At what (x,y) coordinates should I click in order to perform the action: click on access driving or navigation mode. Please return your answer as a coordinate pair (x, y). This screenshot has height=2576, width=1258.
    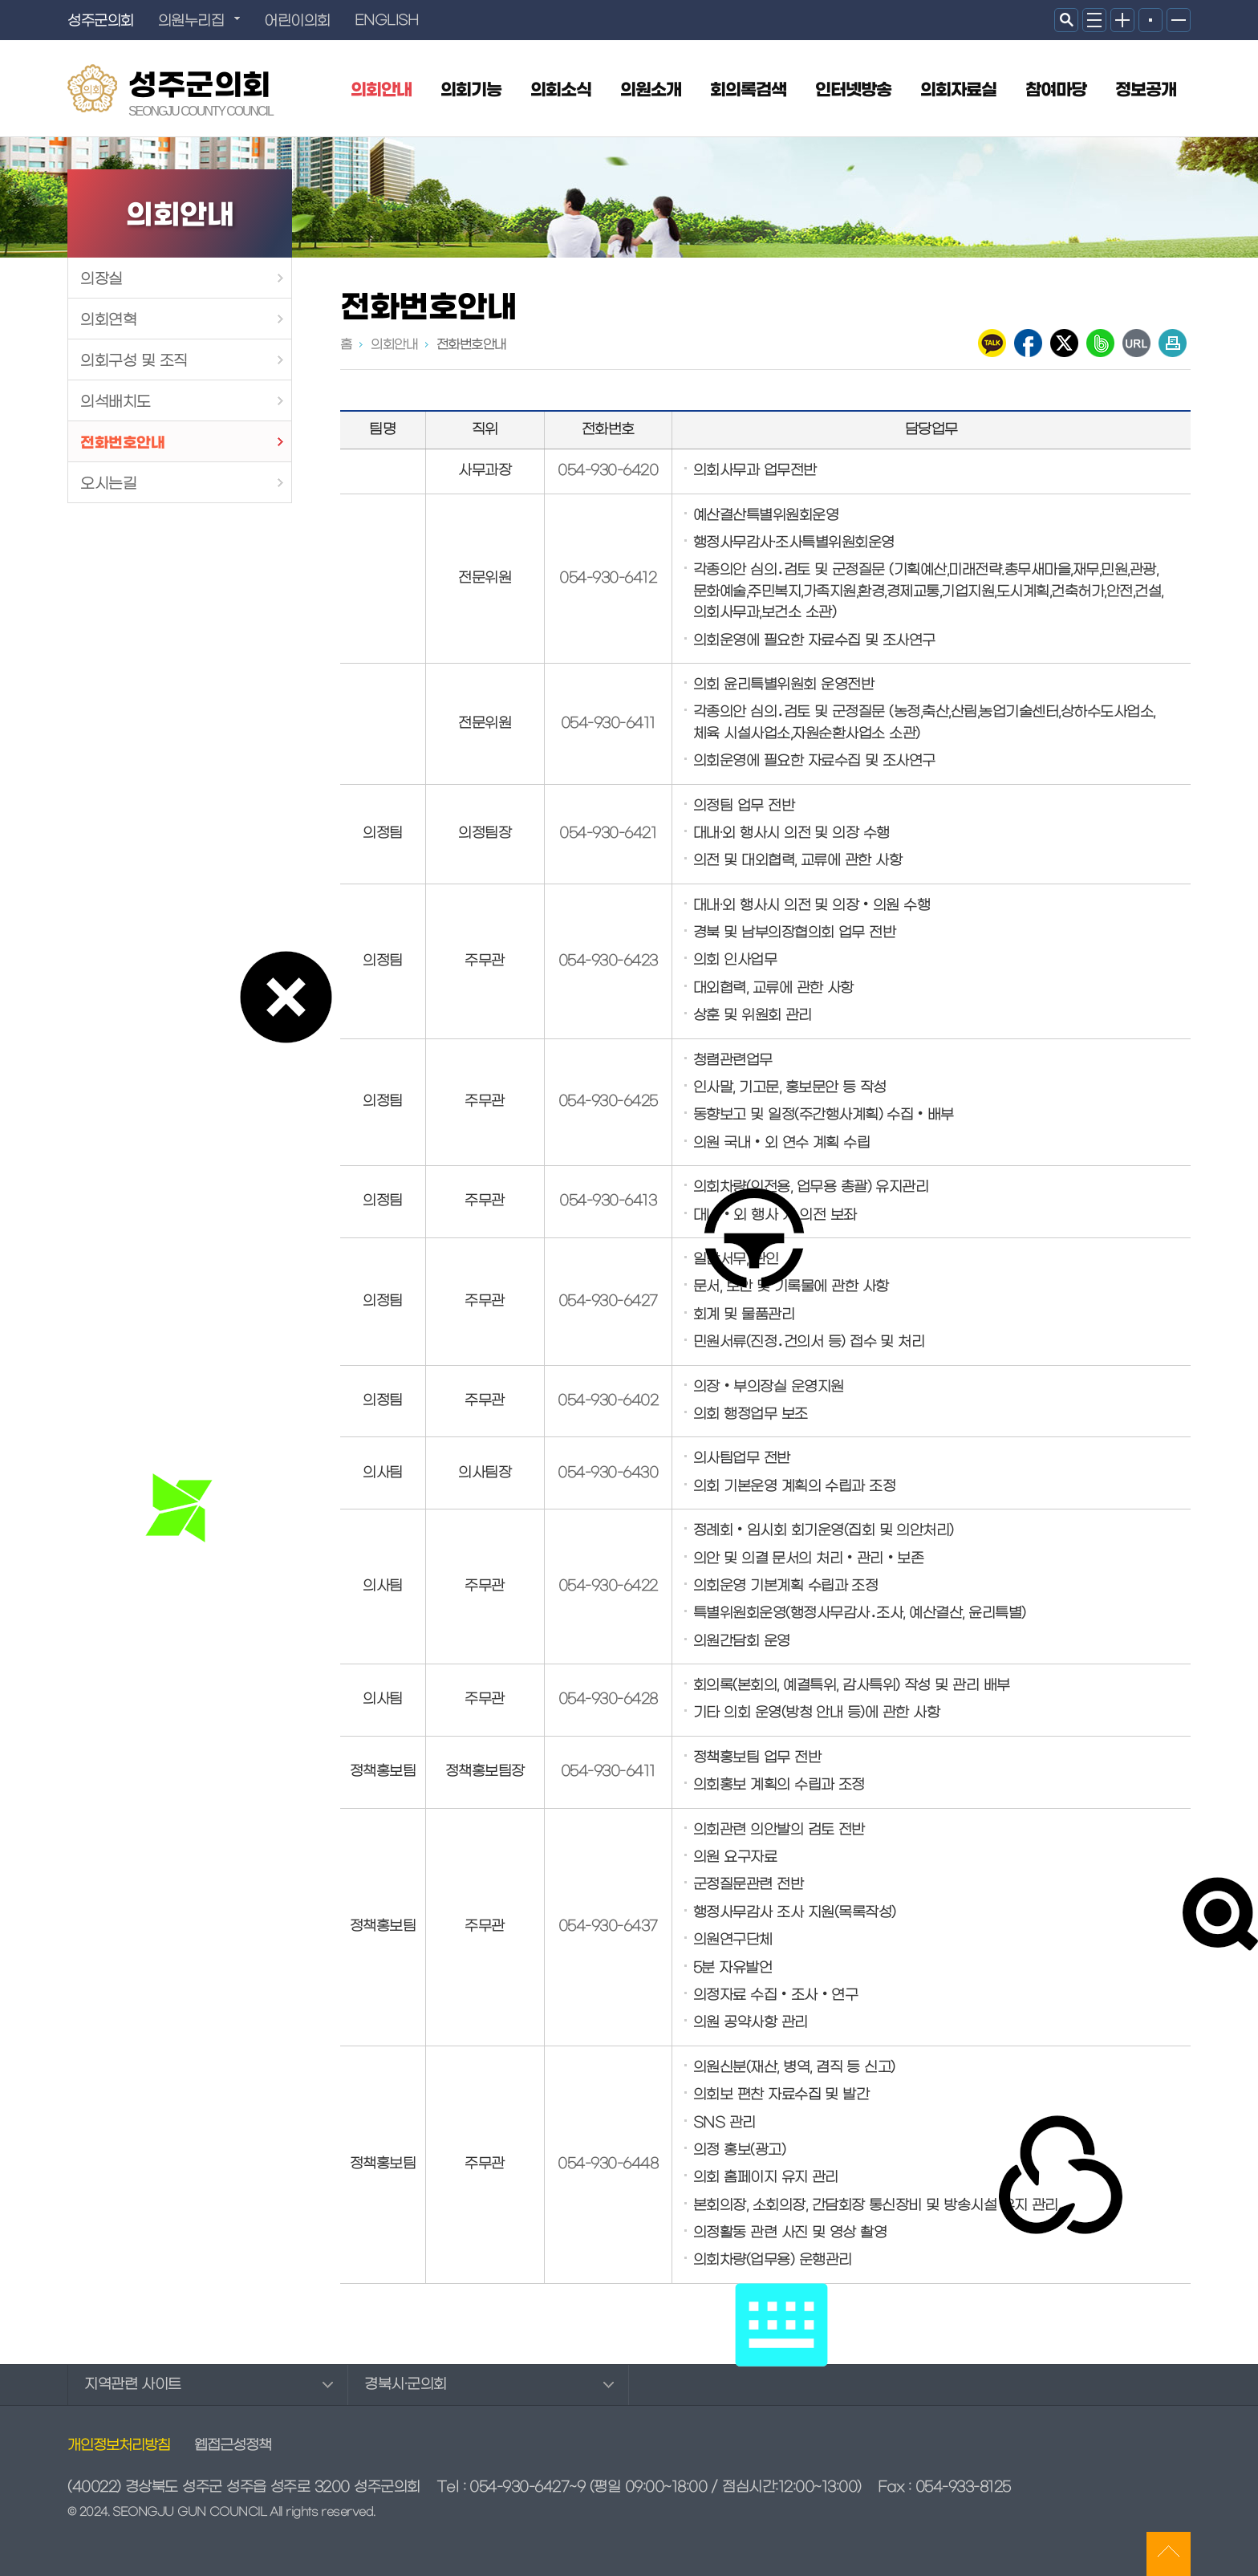
    Looking at the image, I should click on (754, 1238).